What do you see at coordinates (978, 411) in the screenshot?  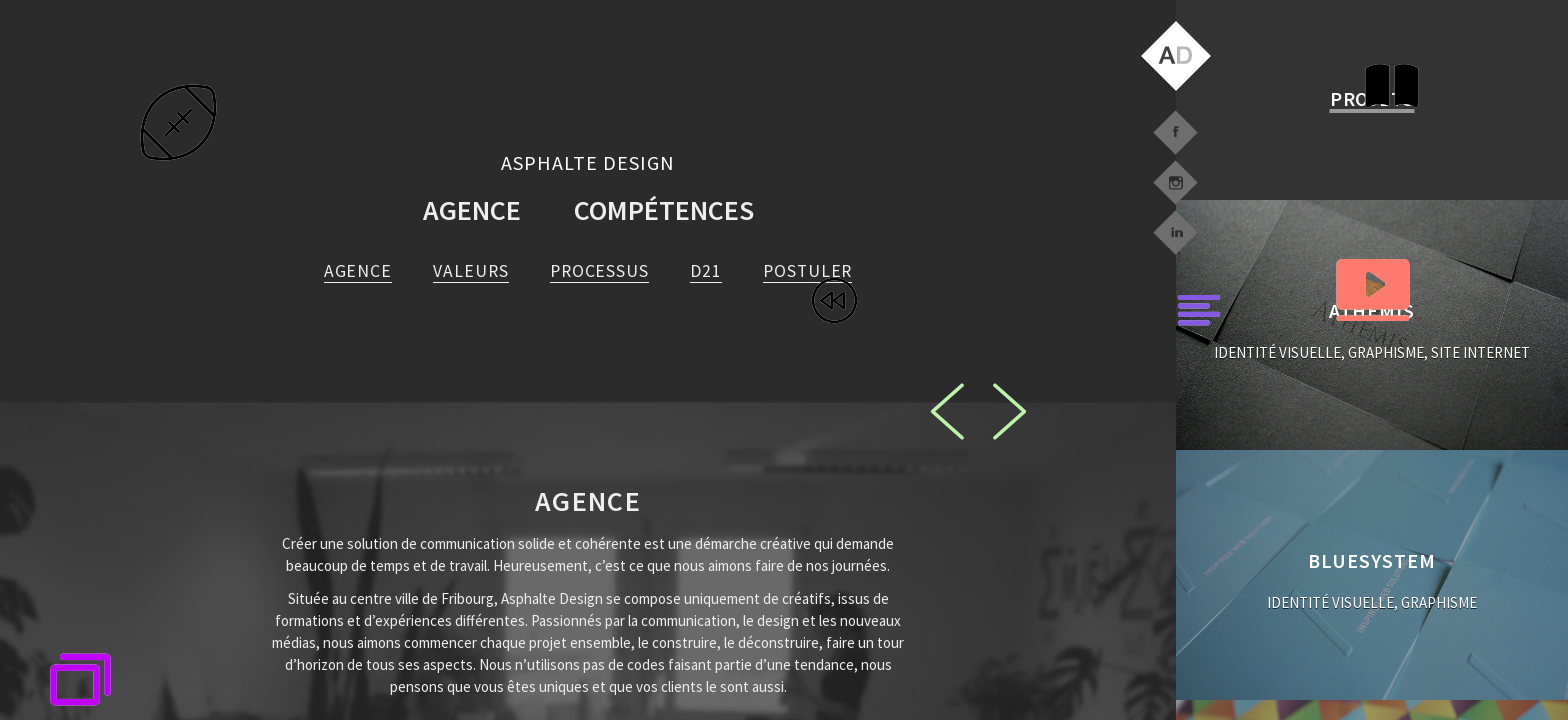 I see `view or edit source code` at bounding box center [978, 411].